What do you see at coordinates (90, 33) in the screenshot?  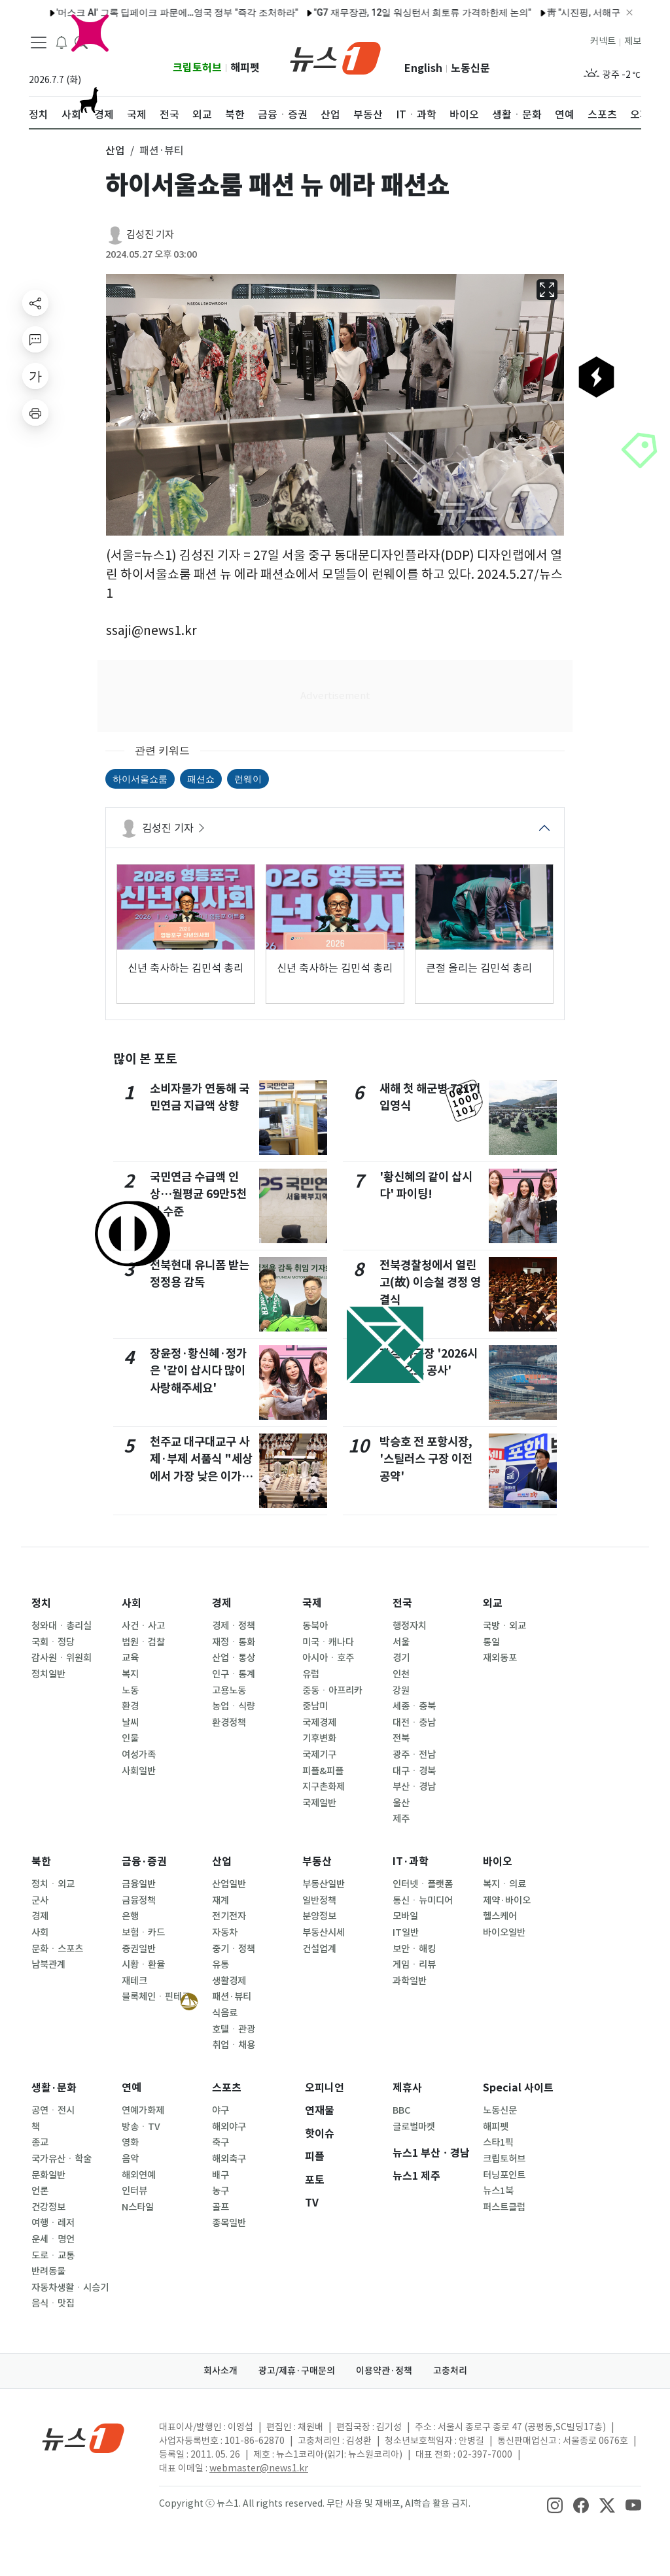 I see `nextra documentation framework logo` at bounding box center [90, 33].